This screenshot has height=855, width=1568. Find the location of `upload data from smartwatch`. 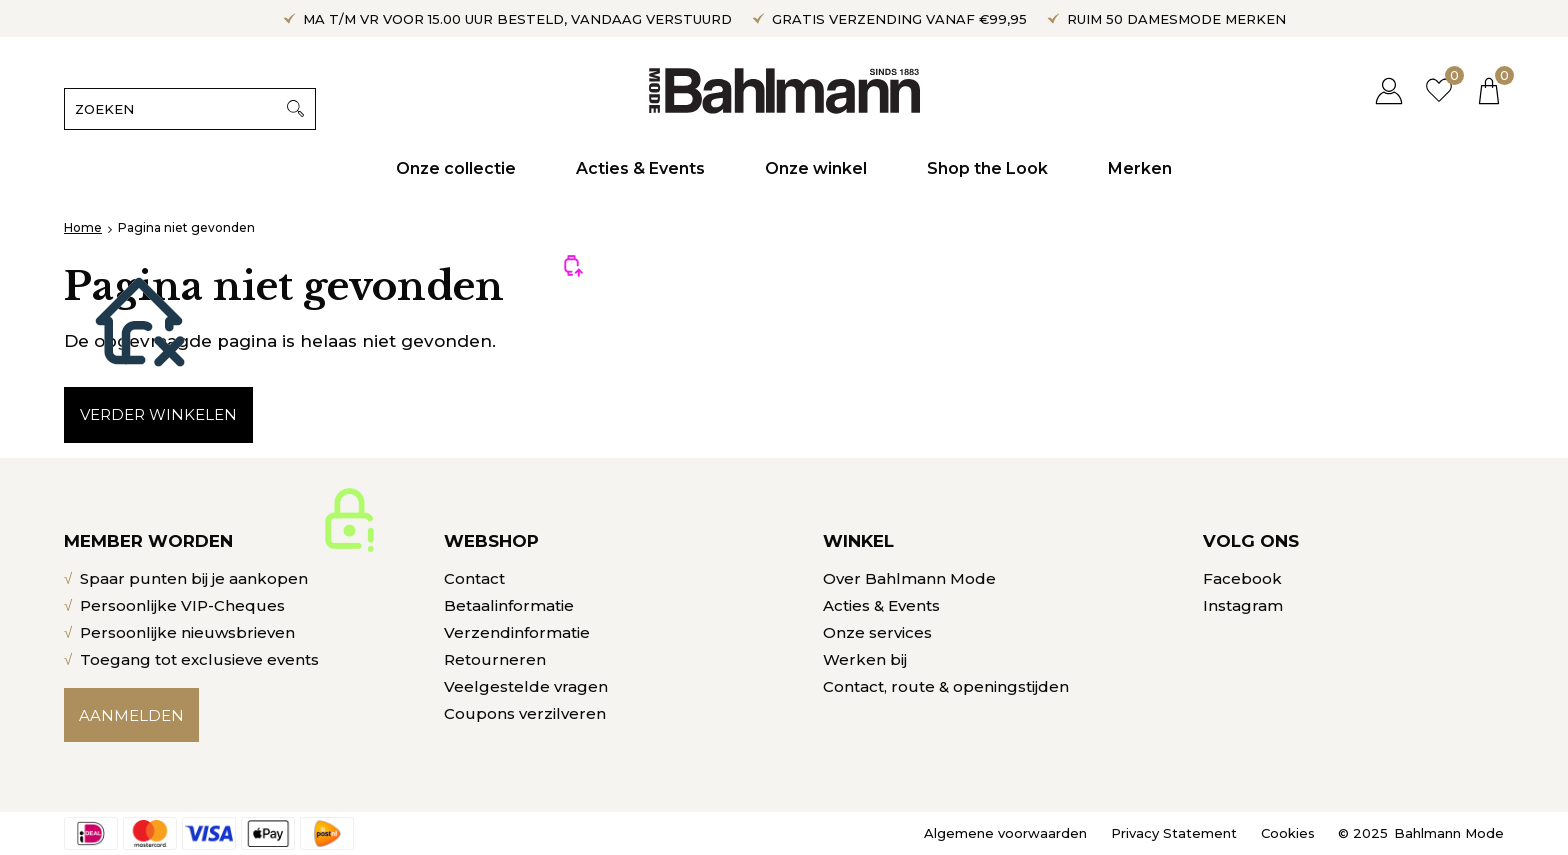

upload data from smartwatch is located at coordinates (571, 265).